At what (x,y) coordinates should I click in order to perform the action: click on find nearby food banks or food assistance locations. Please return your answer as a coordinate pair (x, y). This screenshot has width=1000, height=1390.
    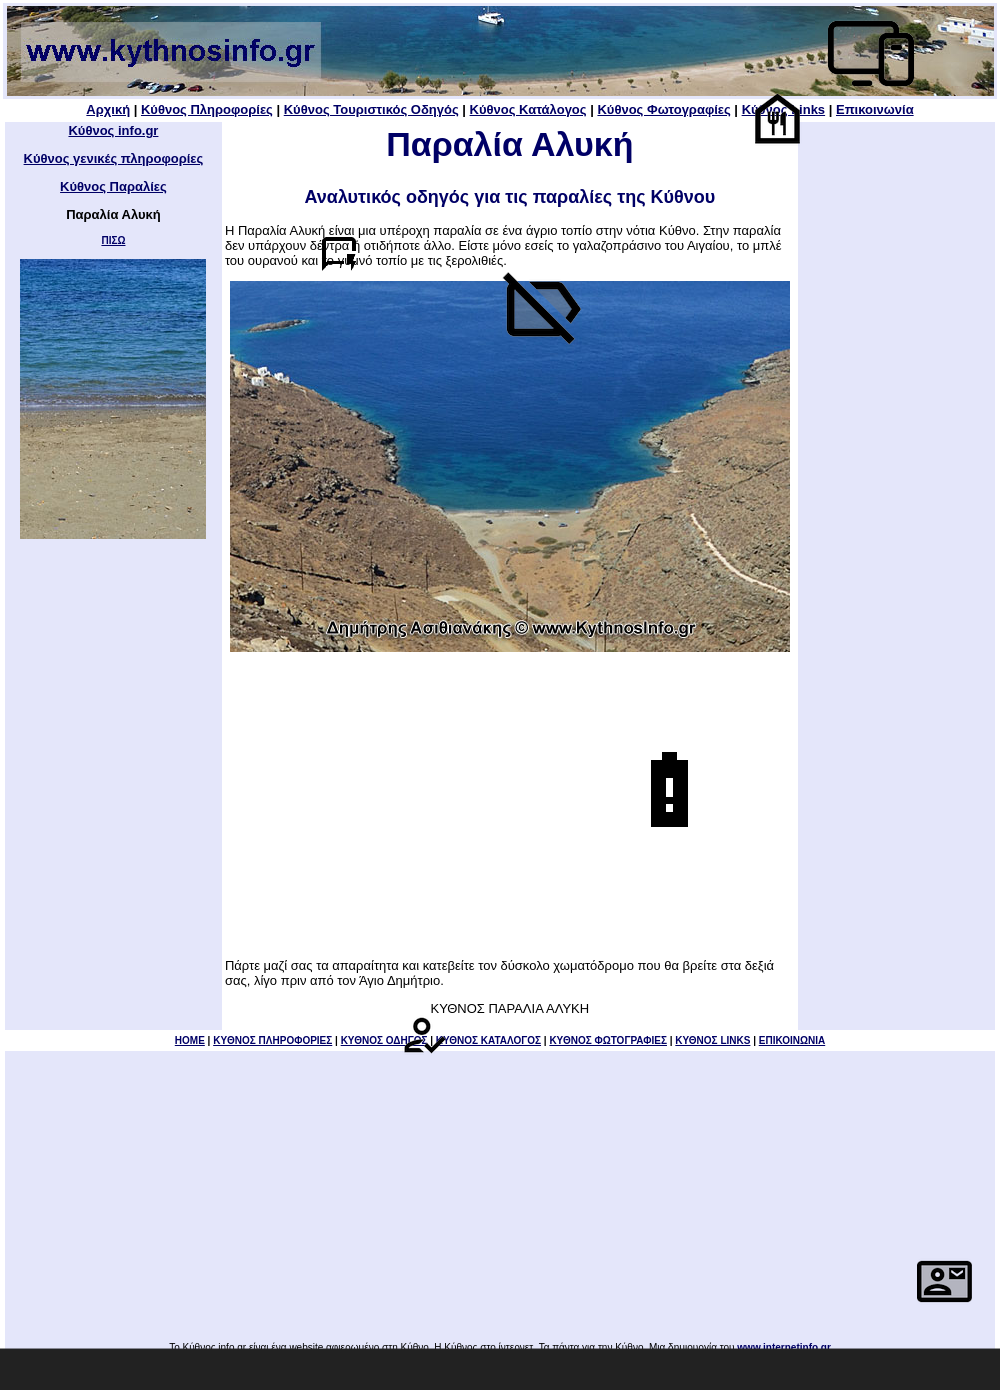
    Looking at the image, I should click on (777, 118).